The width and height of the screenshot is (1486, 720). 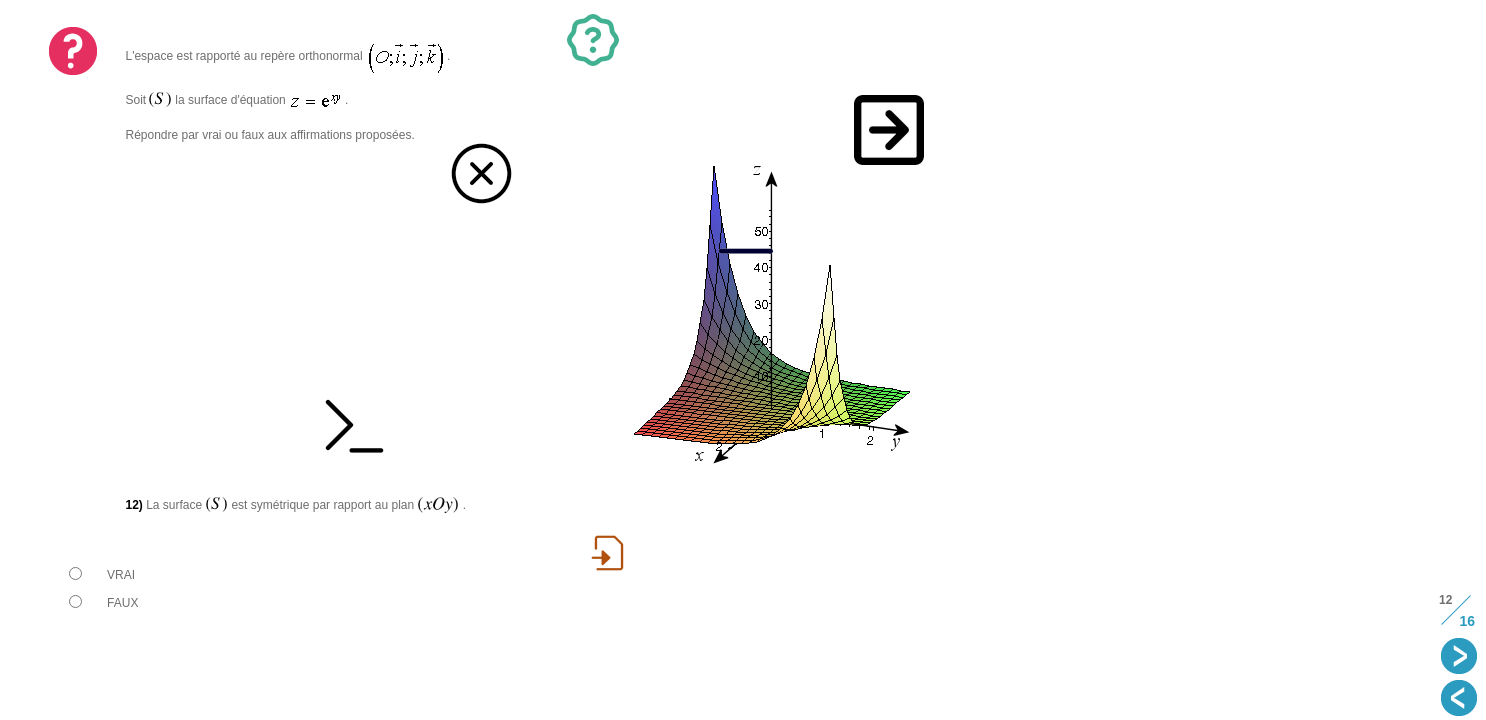 What do you see at coordinates (889, 130) in the screenshot?
I see `indicates a renamed file in a diff view` at bounding box center [889, 130].